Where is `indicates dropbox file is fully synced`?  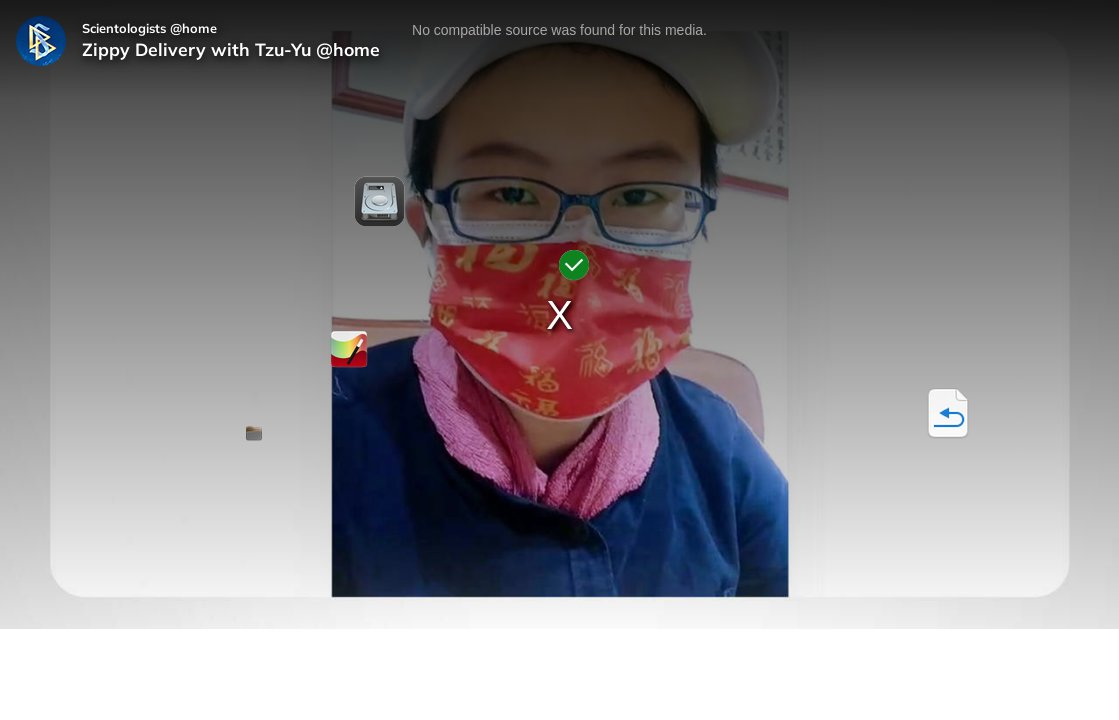
indicates dropbox file is fully synced is located at coordinates (574, 265).